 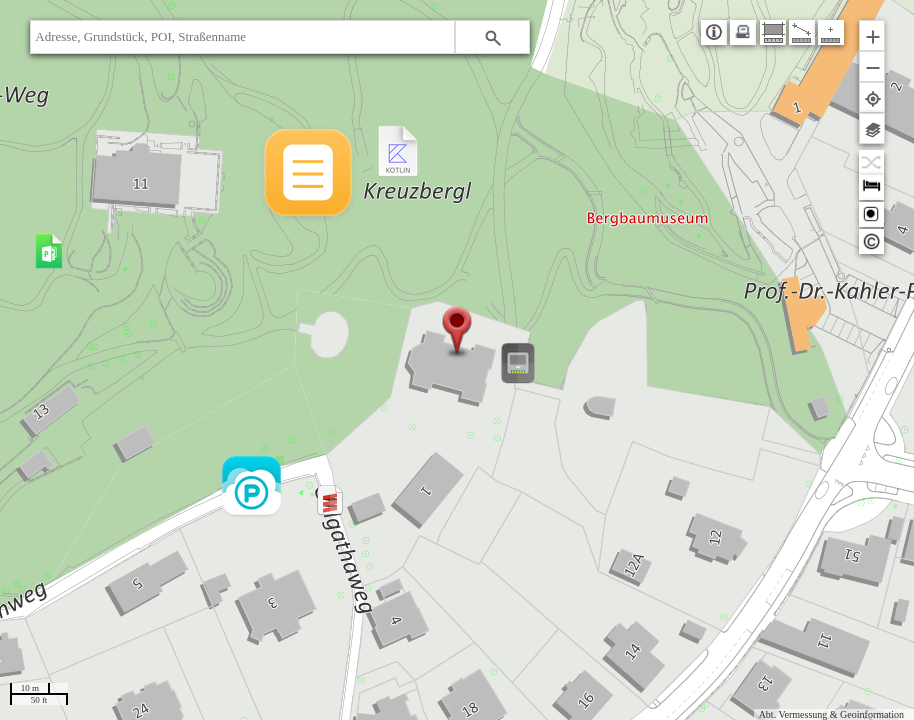 I want to click on gameboy rom file type indicator, so click(x=518, y=363).